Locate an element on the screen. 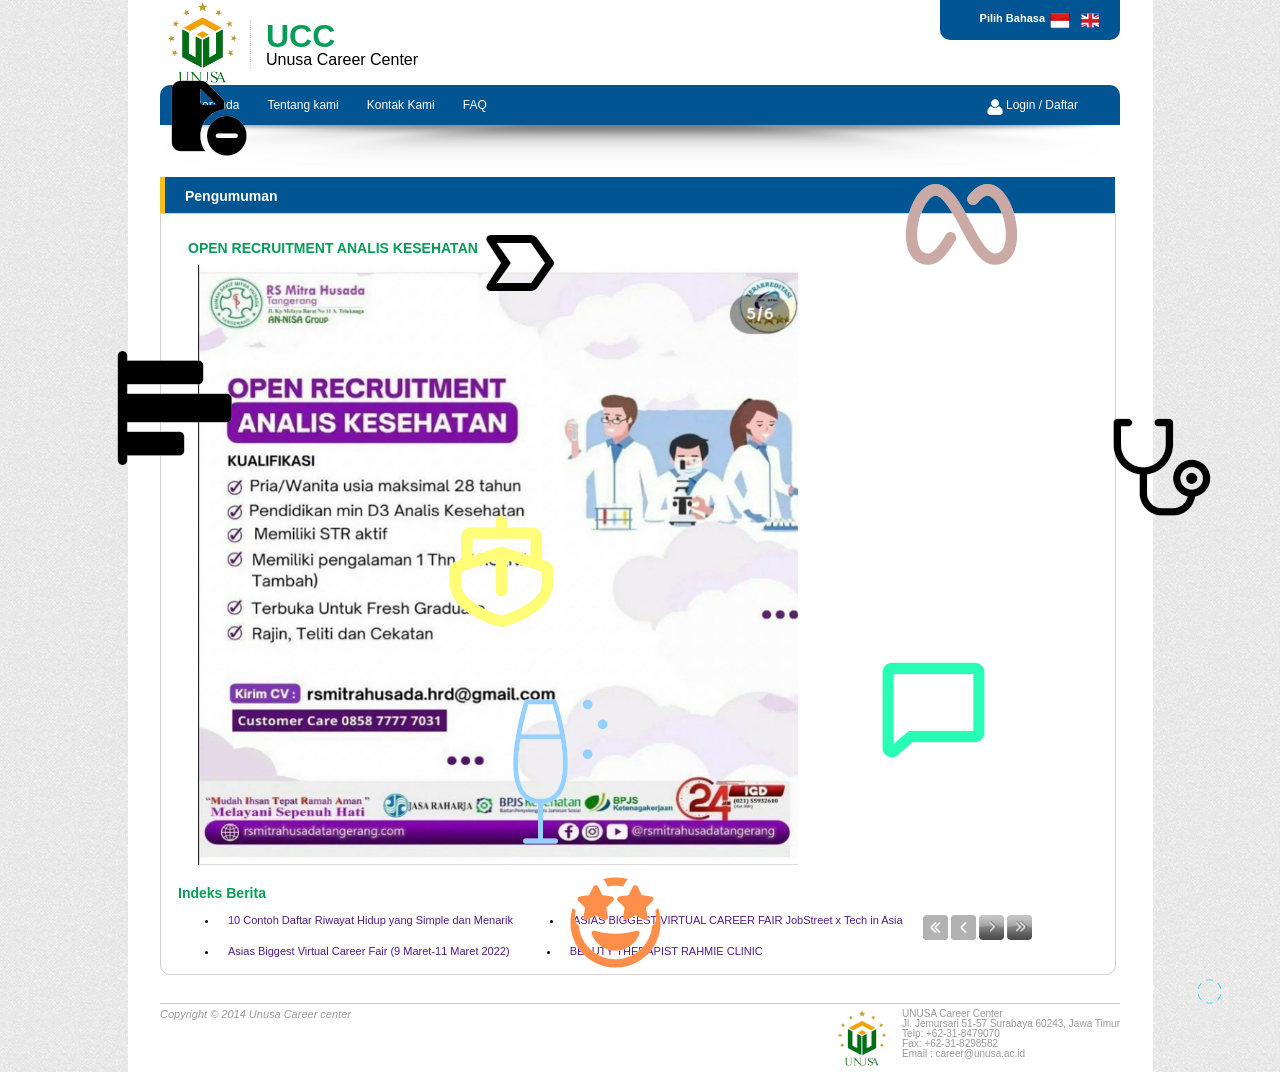 The height and width of the screenshot is (1072, 1280). open chat or messaging is located at coordinates (933, 702).